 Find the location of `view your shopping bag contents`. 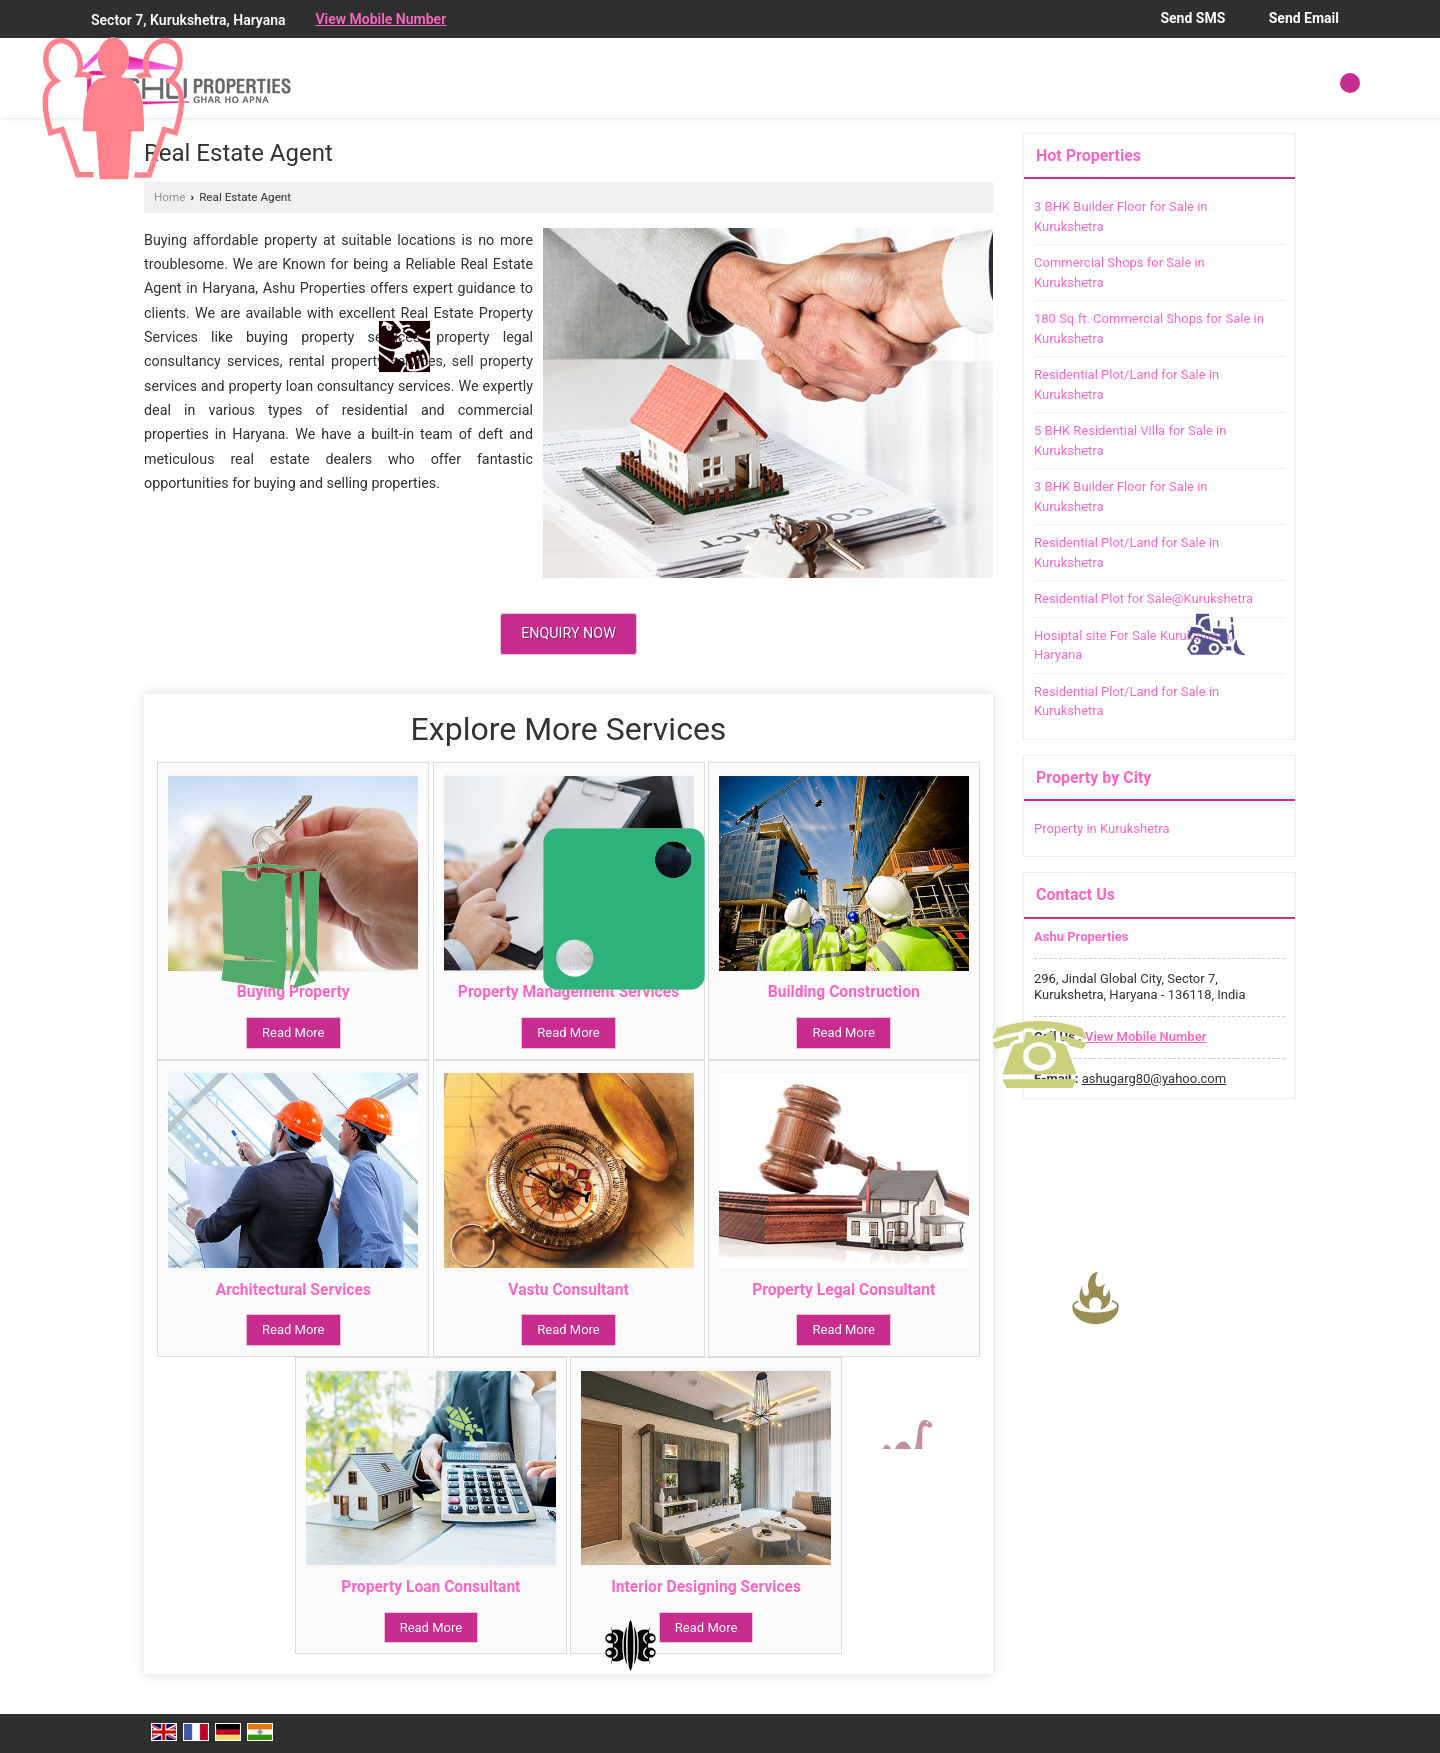

view your shopping bag contents is located at coordinates (272, 924).